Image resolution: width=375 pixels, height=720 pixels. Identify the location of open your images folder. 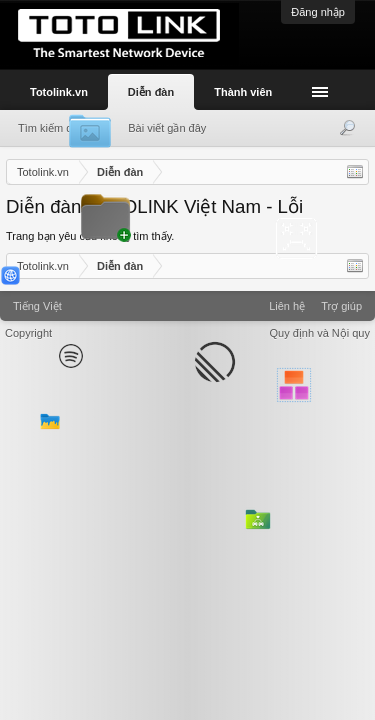
(90, 131).